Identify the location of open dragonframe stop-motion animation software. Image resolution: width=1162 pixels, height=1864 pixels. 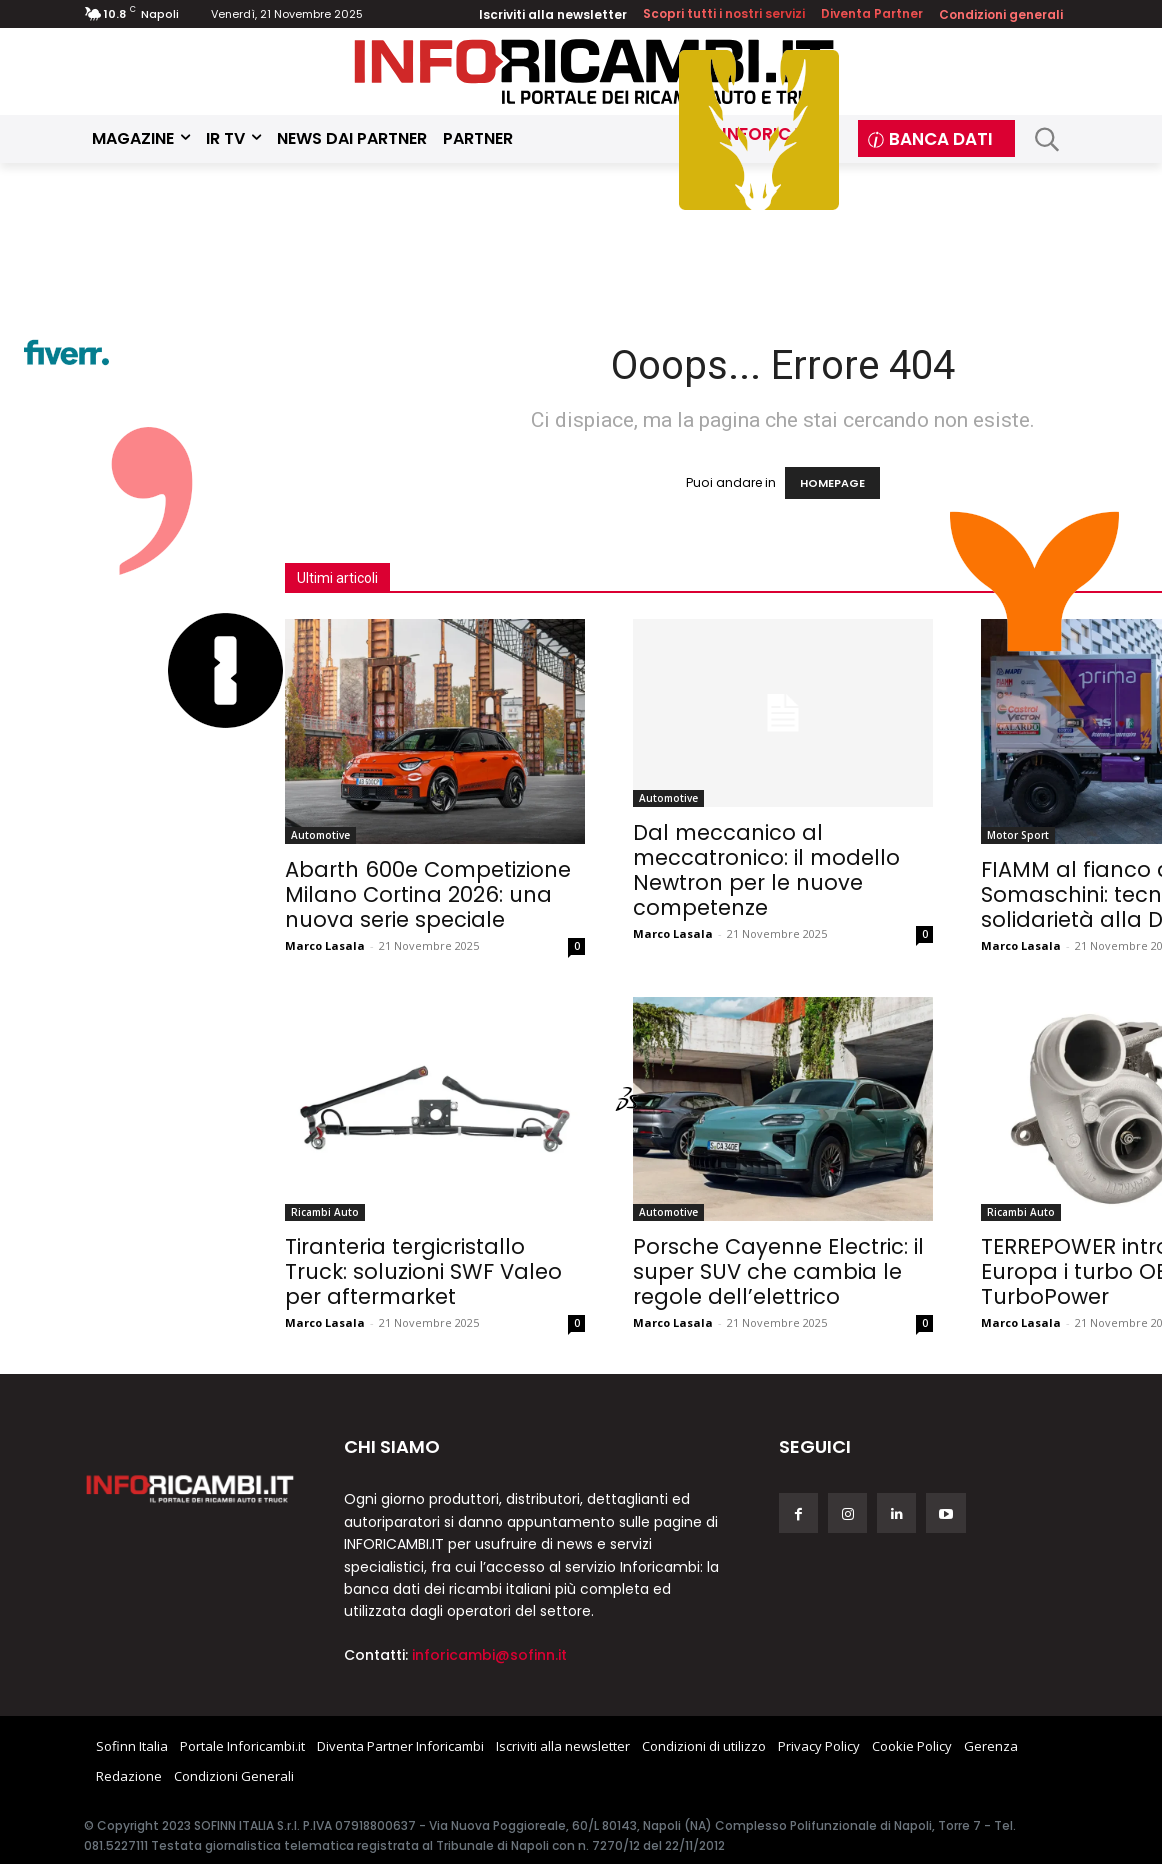
(759, 130).